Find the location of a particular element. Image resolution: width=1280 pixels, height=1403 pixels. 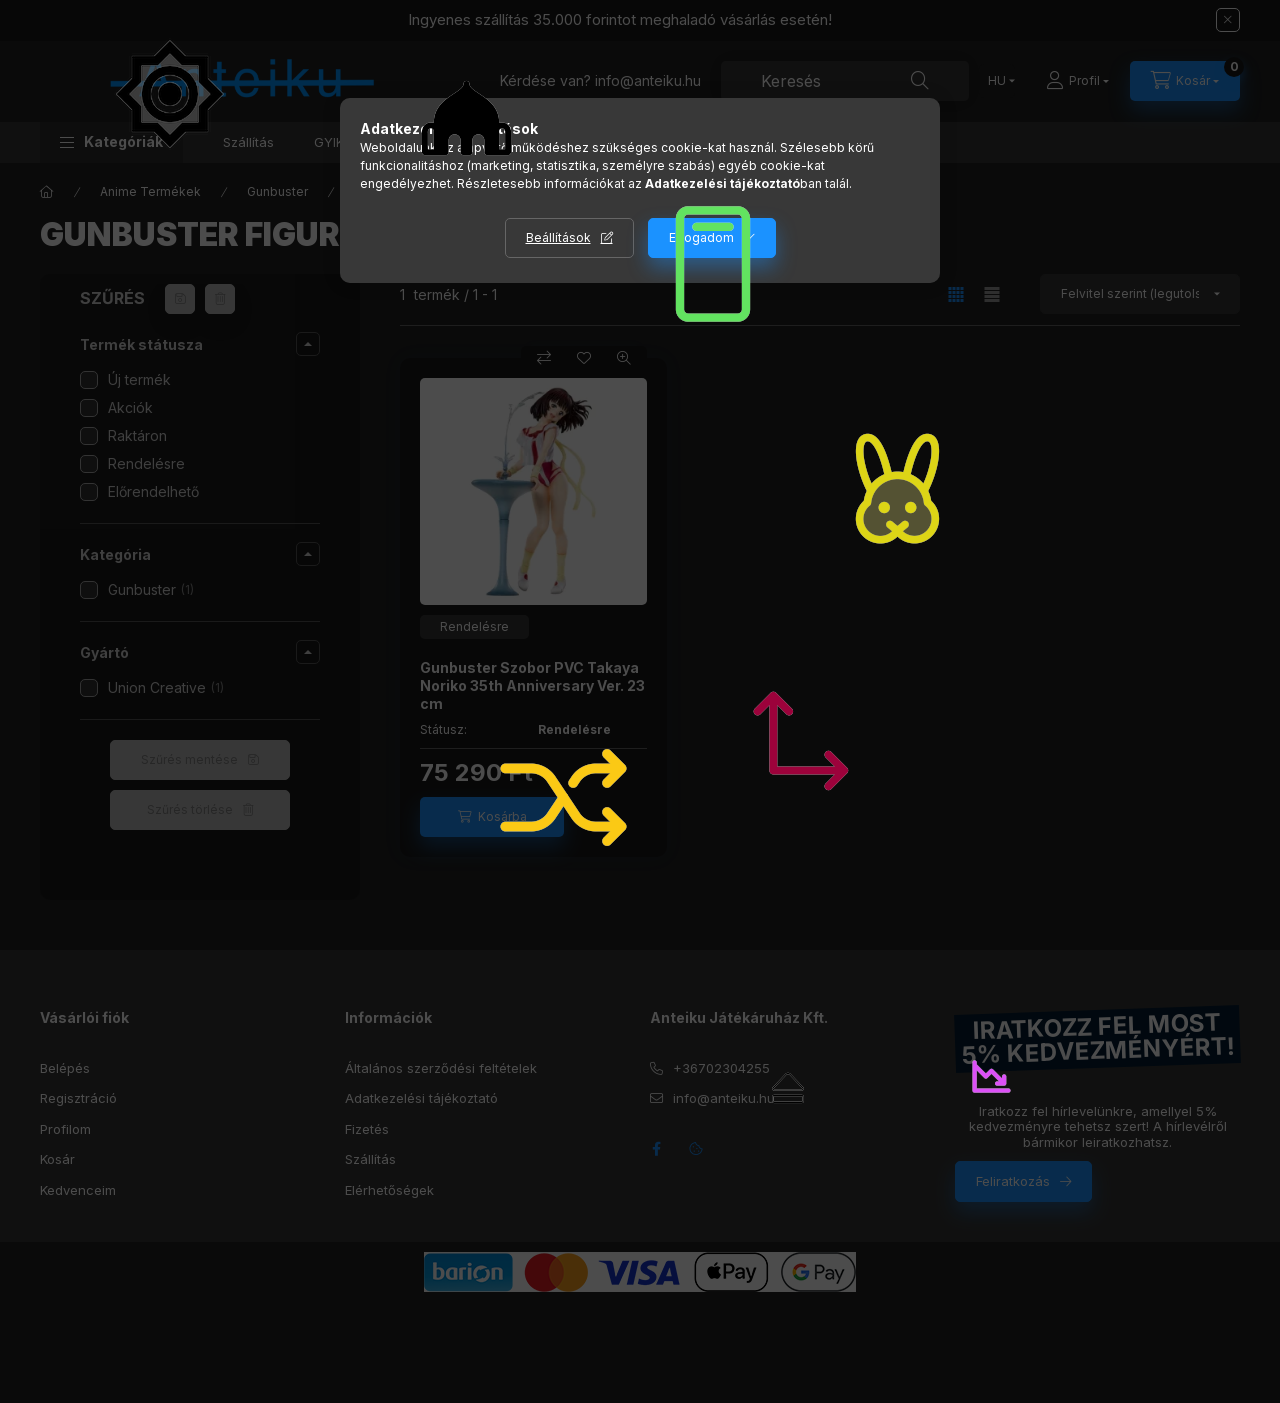

shuffle playlist or queue order is located at coordinates (563, 797).